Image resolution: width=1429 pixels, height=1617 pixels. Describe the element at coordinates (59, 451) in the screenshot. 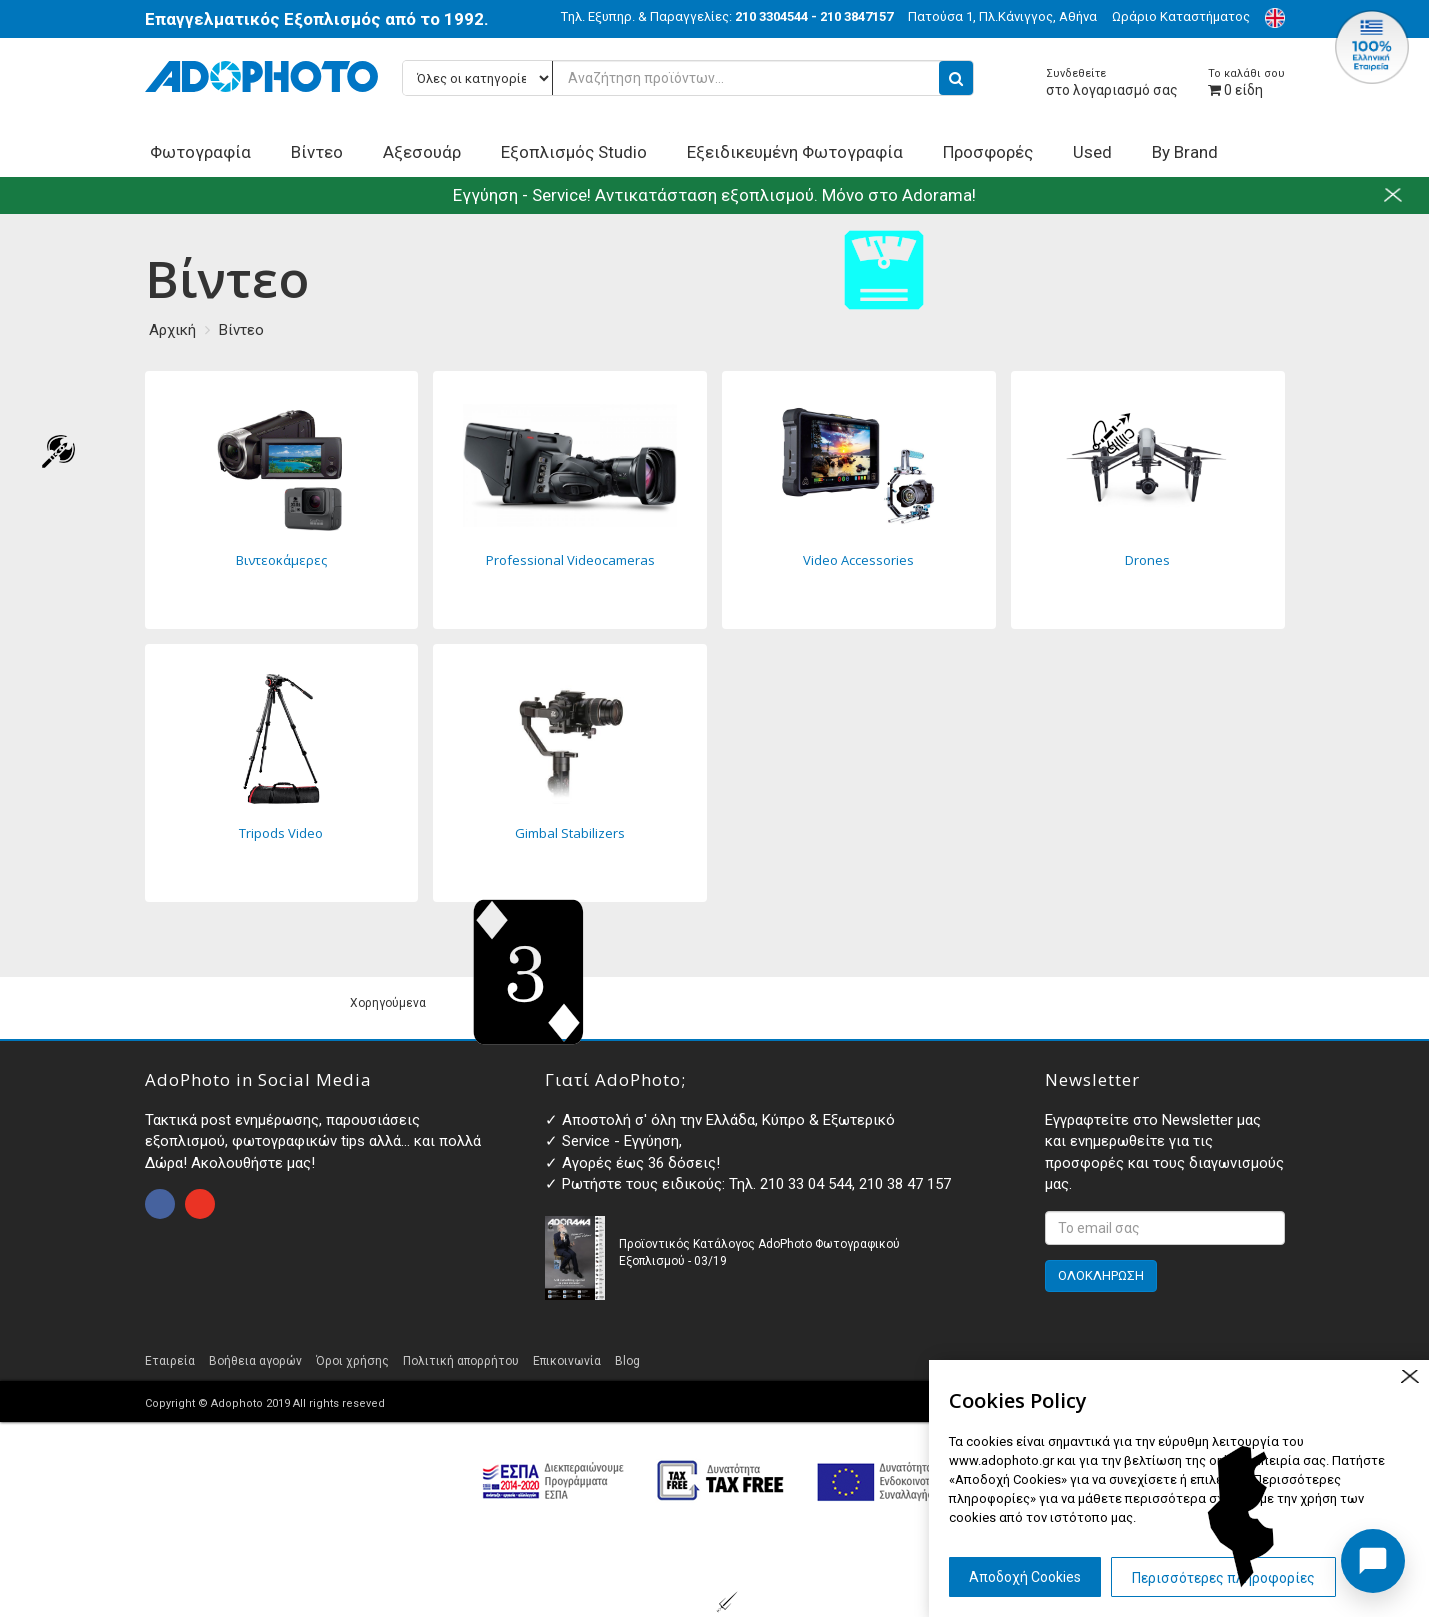

I see `select axe weapon or tool` at that location.